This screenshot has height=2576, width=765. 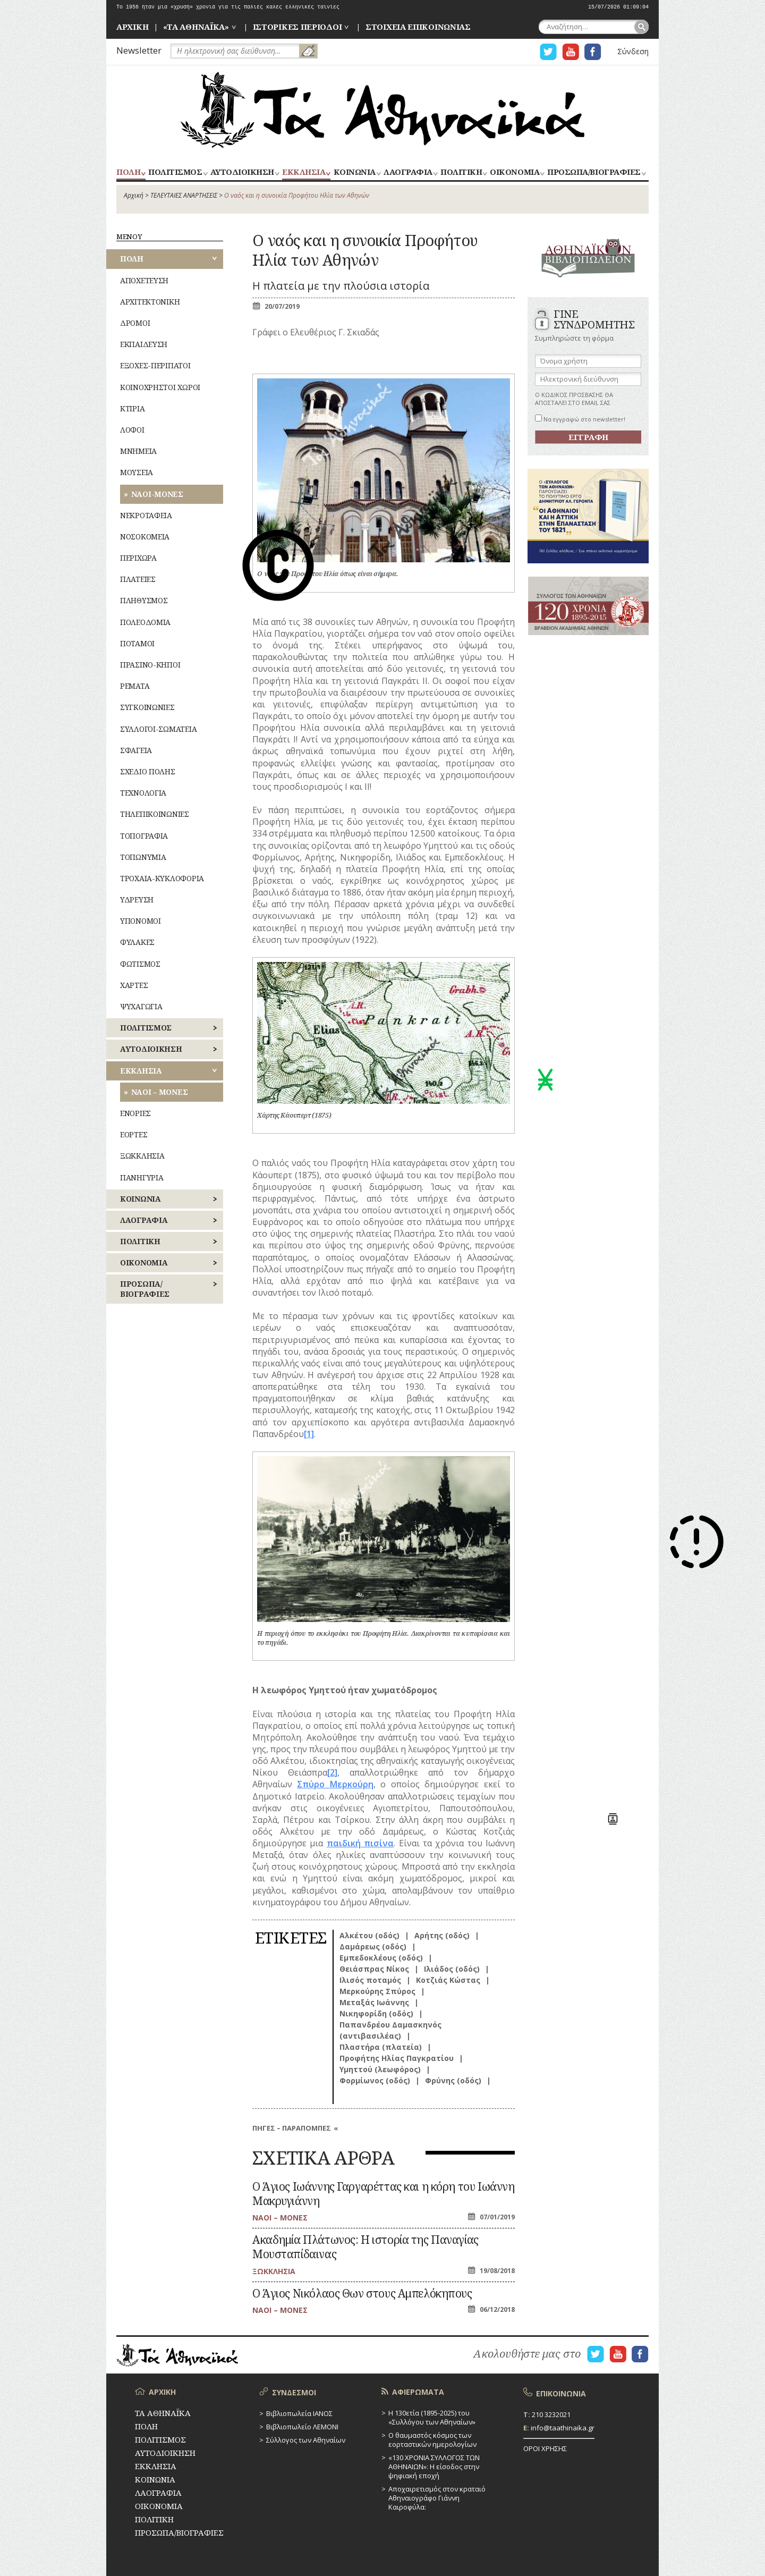 I want to click on indicates a task in progress with a warning or issue, so click(x=696, y=1542).